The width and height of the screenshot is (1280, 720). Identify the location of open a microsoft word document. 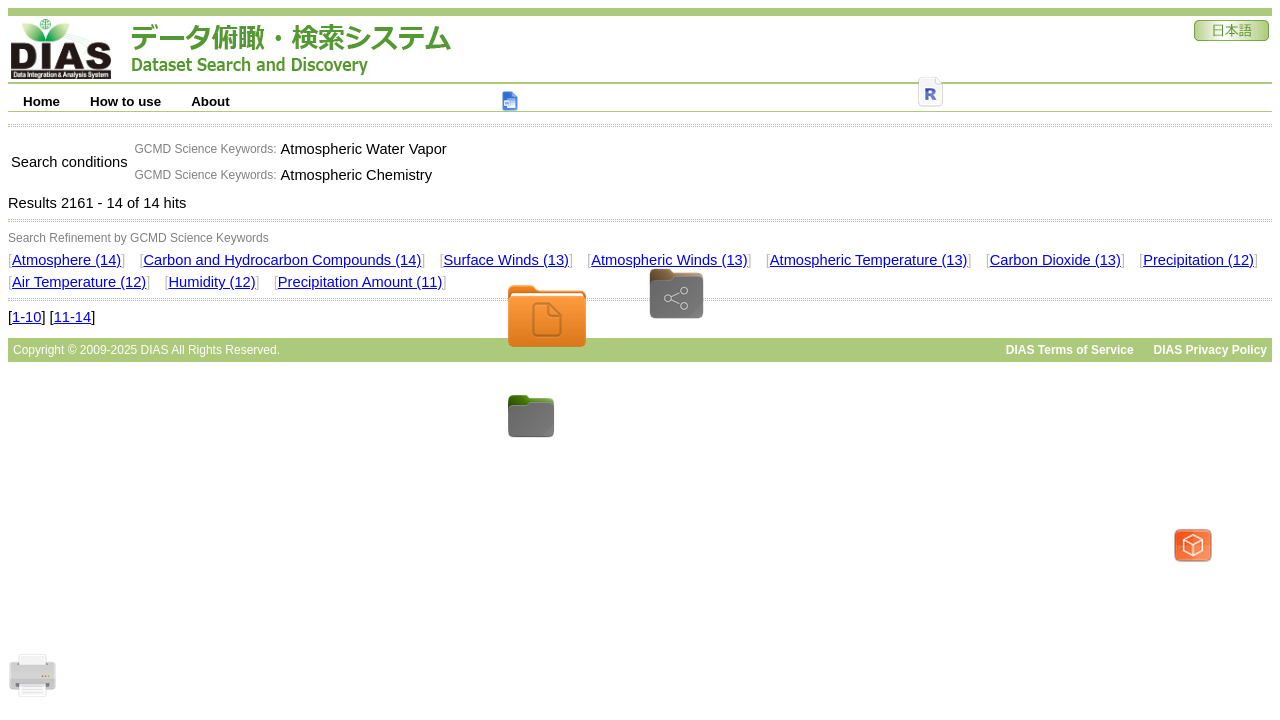
(510, 101).